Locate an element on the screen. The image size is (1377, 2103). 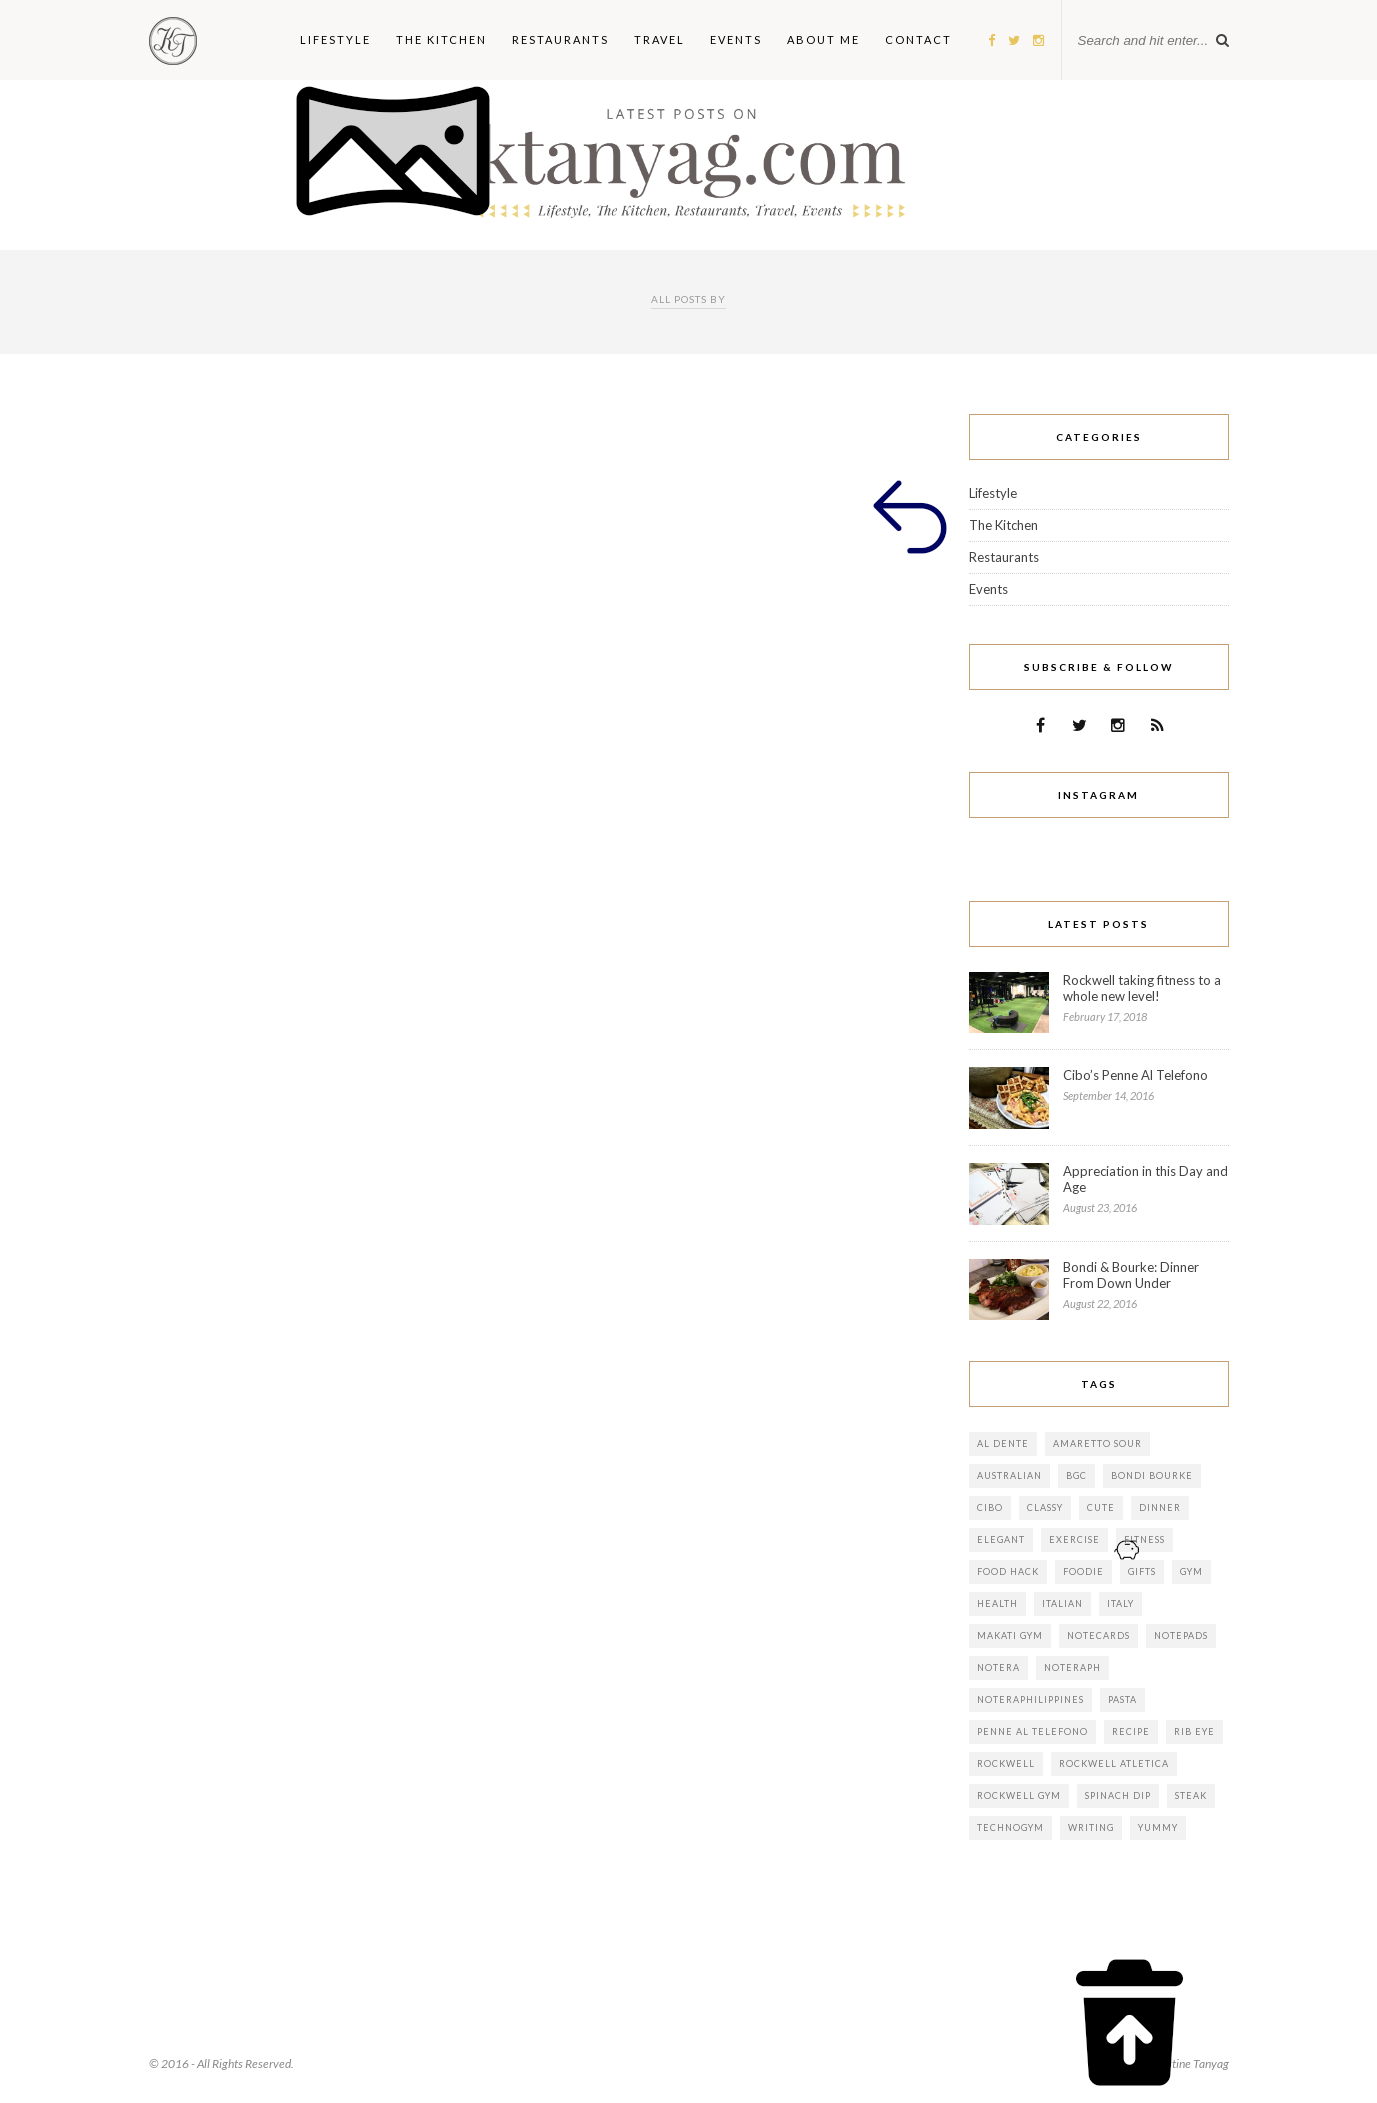
access savings or budget features is located at coordinates (1127, 1550).